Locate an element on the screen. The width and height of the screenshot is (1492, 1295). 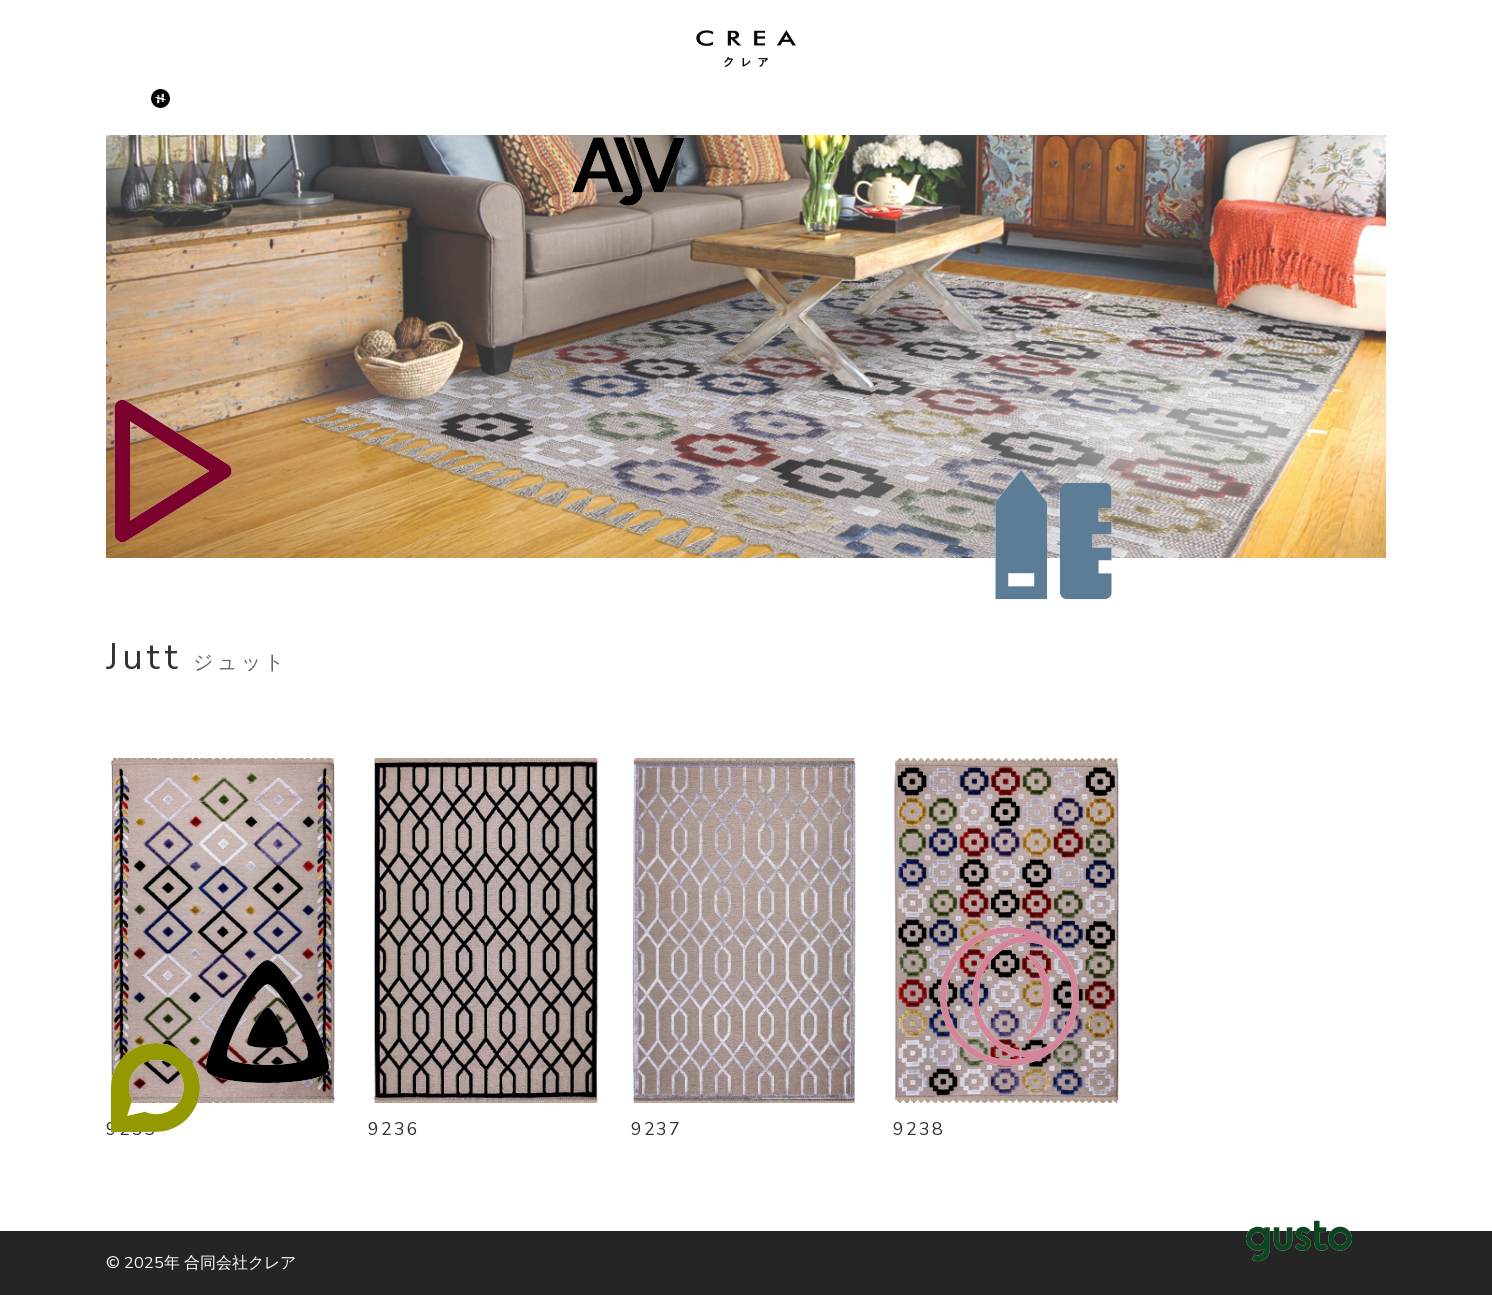
play media content is located at coordinates (161, 471).